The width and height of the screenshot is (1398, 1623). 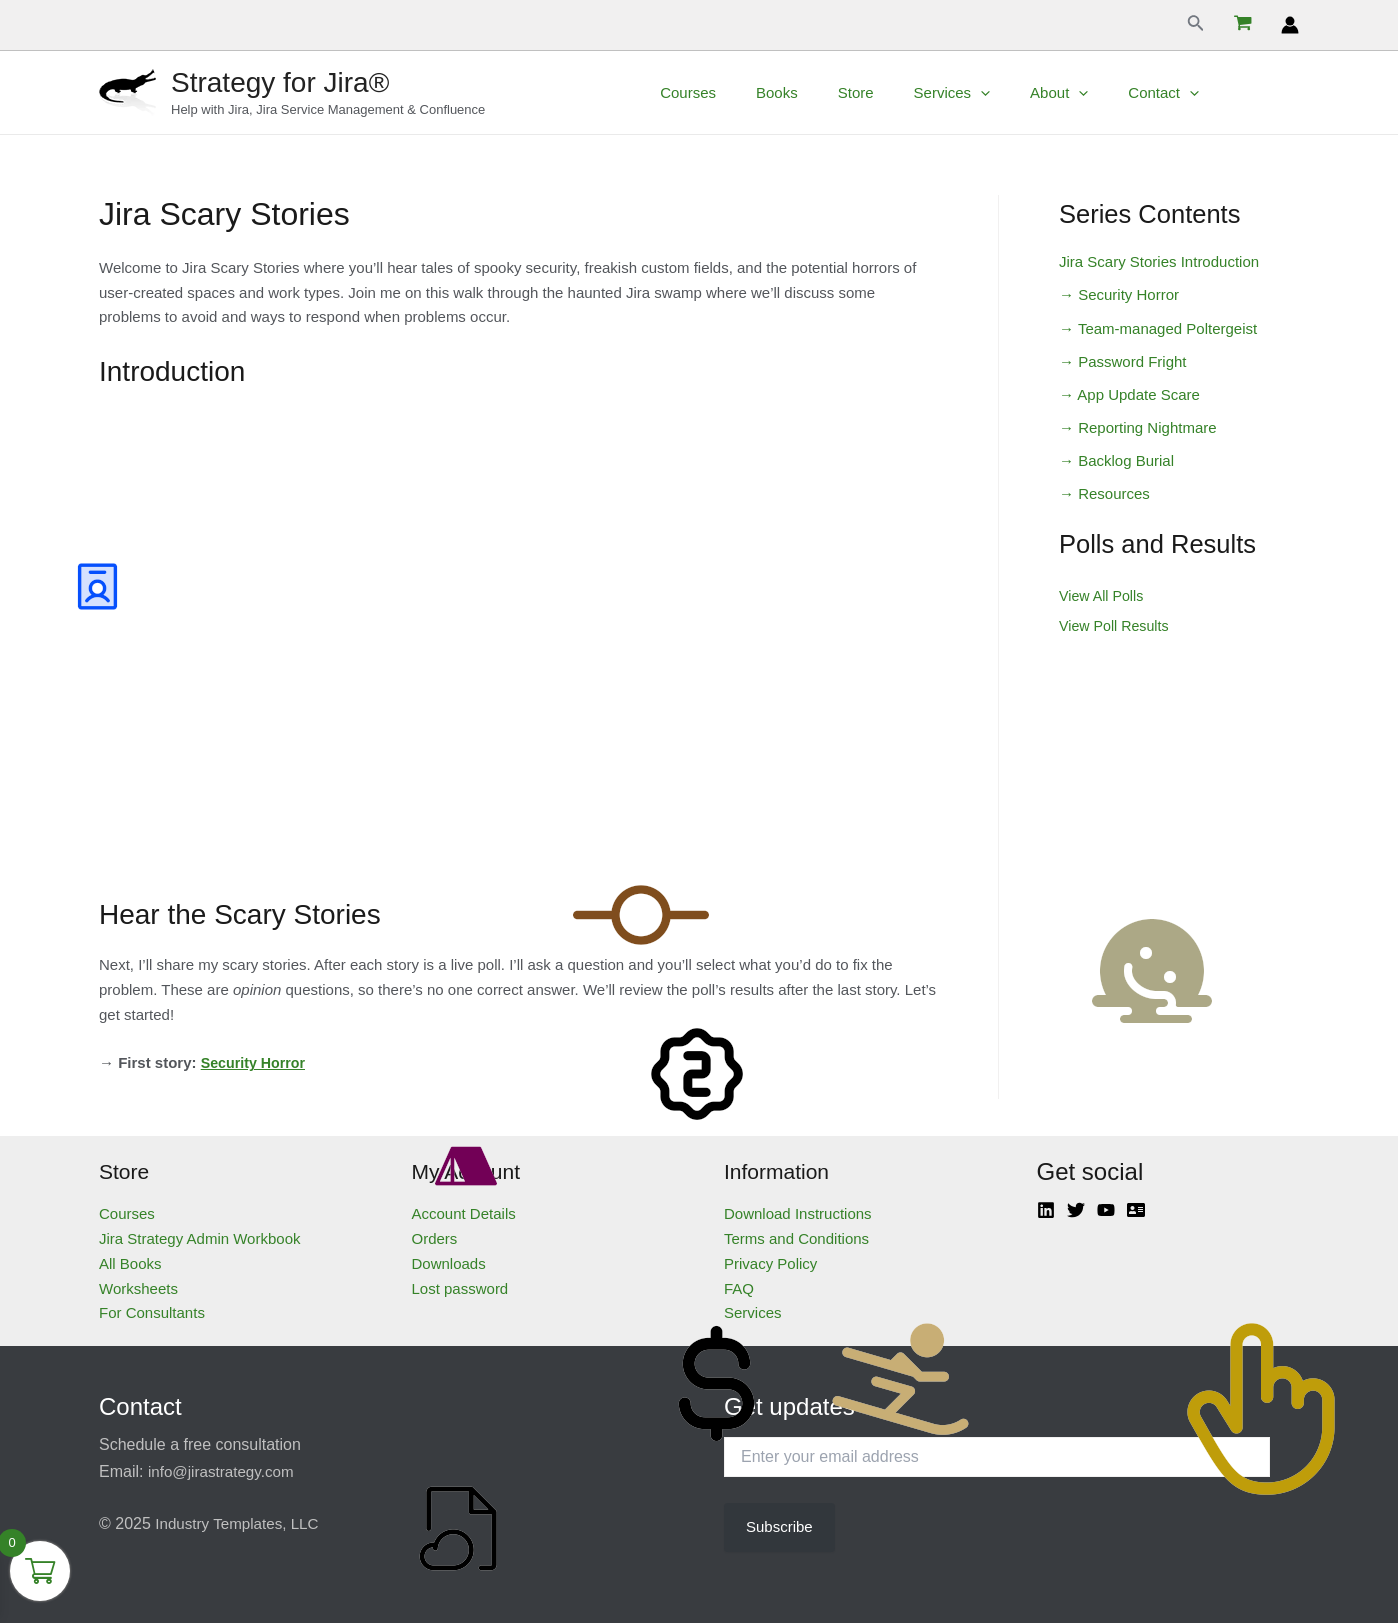 What do you see at coordinates (716, 1383) in the screenshot?
I see `view account balance or financial information` at bounding box center [716, 1383].